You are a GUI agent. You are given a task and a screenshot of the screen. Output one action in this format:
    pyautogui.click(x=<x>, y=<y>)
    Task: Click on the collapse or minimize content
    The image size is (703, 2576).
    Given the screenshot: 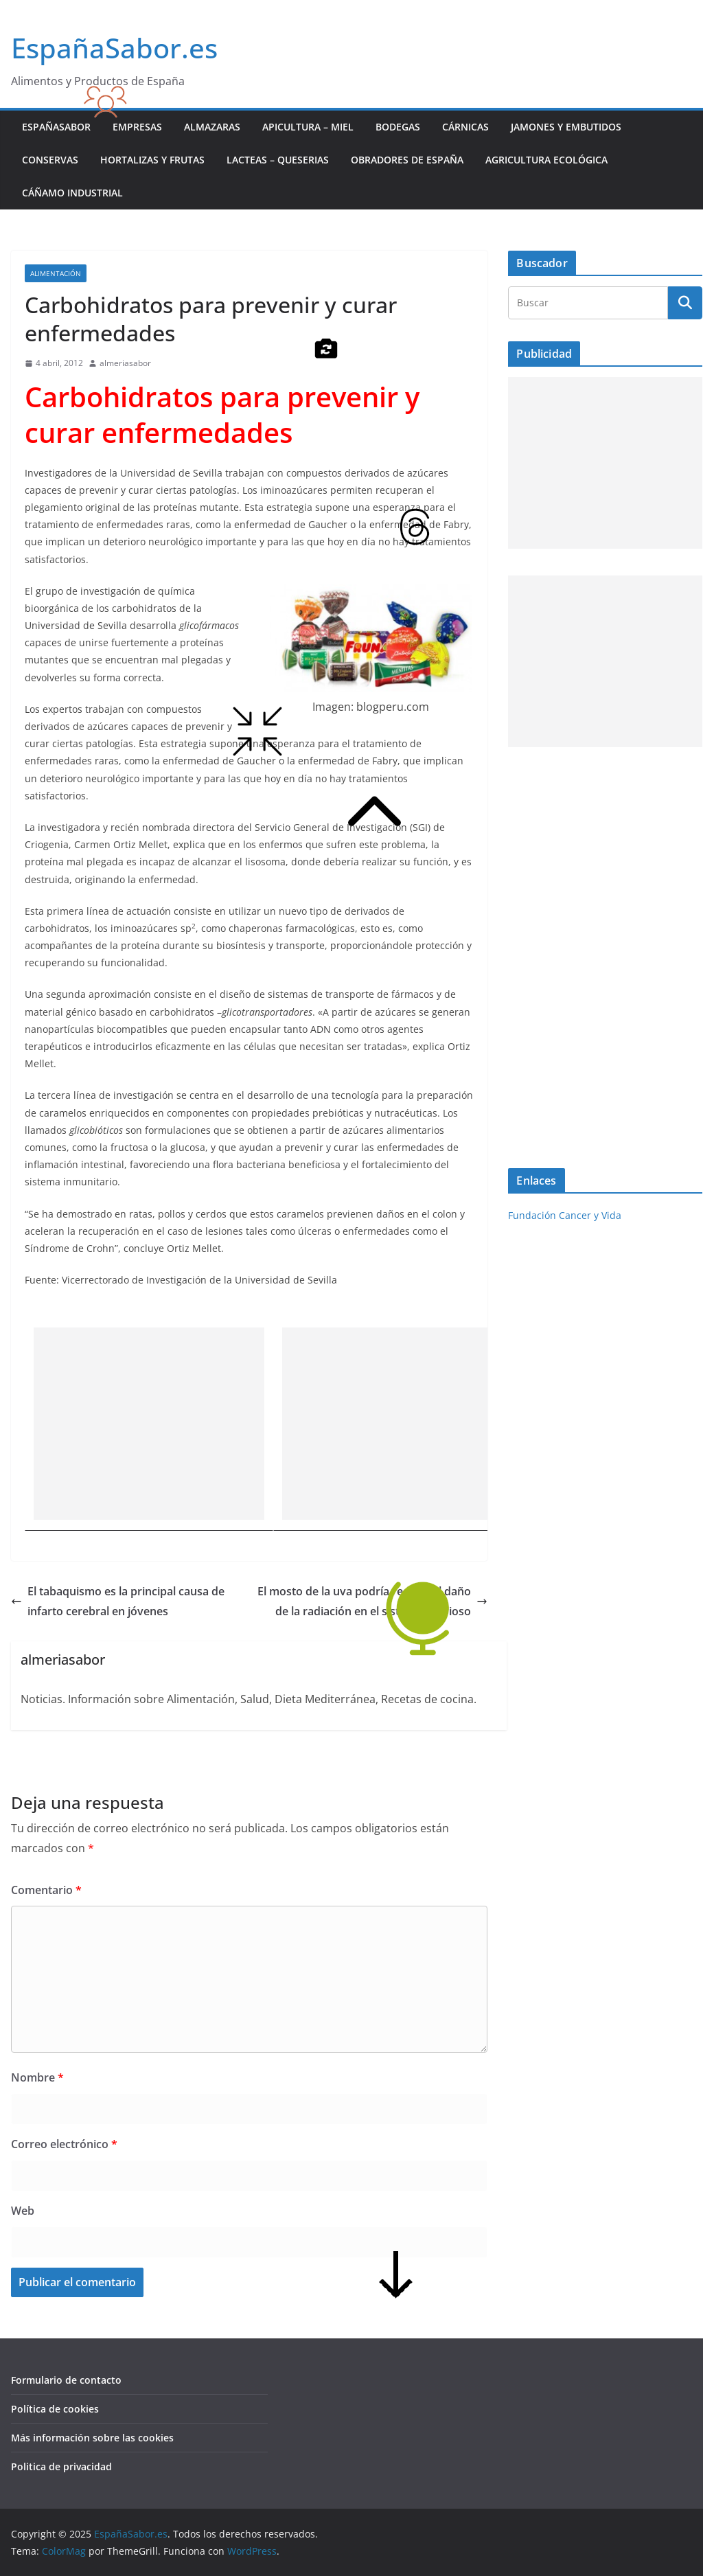 What is the action you would take?
    pyautogui.click(x=257, y=731)
    